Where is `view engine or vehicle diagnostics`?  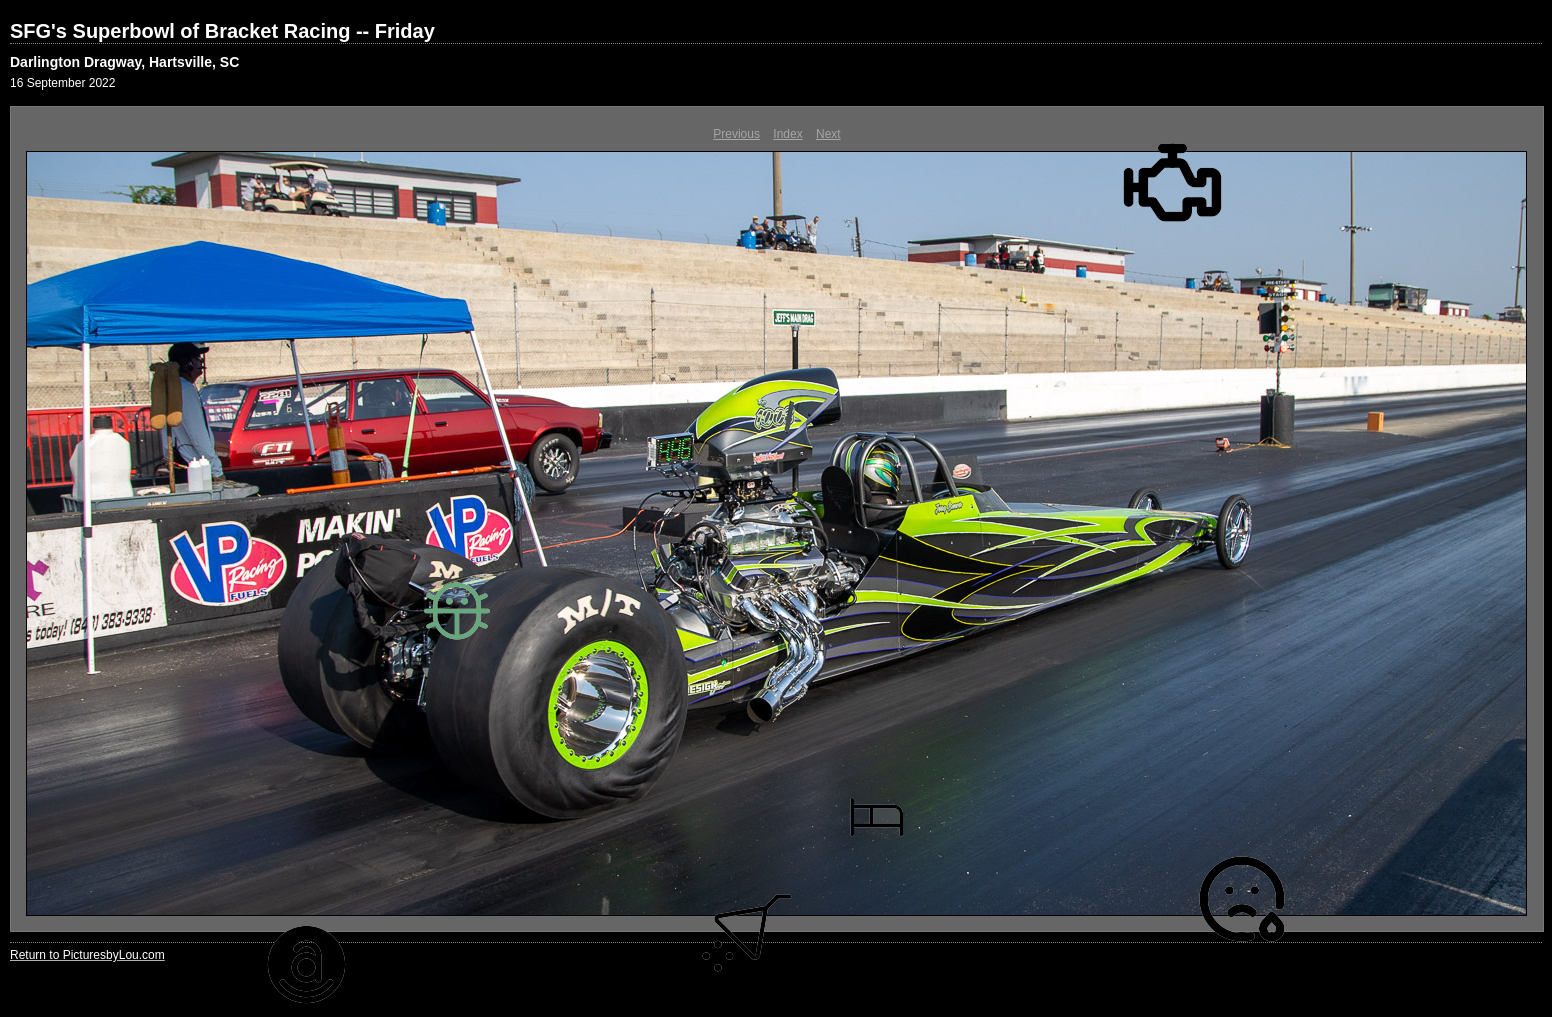 view engine or vehicle diagnostics is located at coordinates (1172, 182).